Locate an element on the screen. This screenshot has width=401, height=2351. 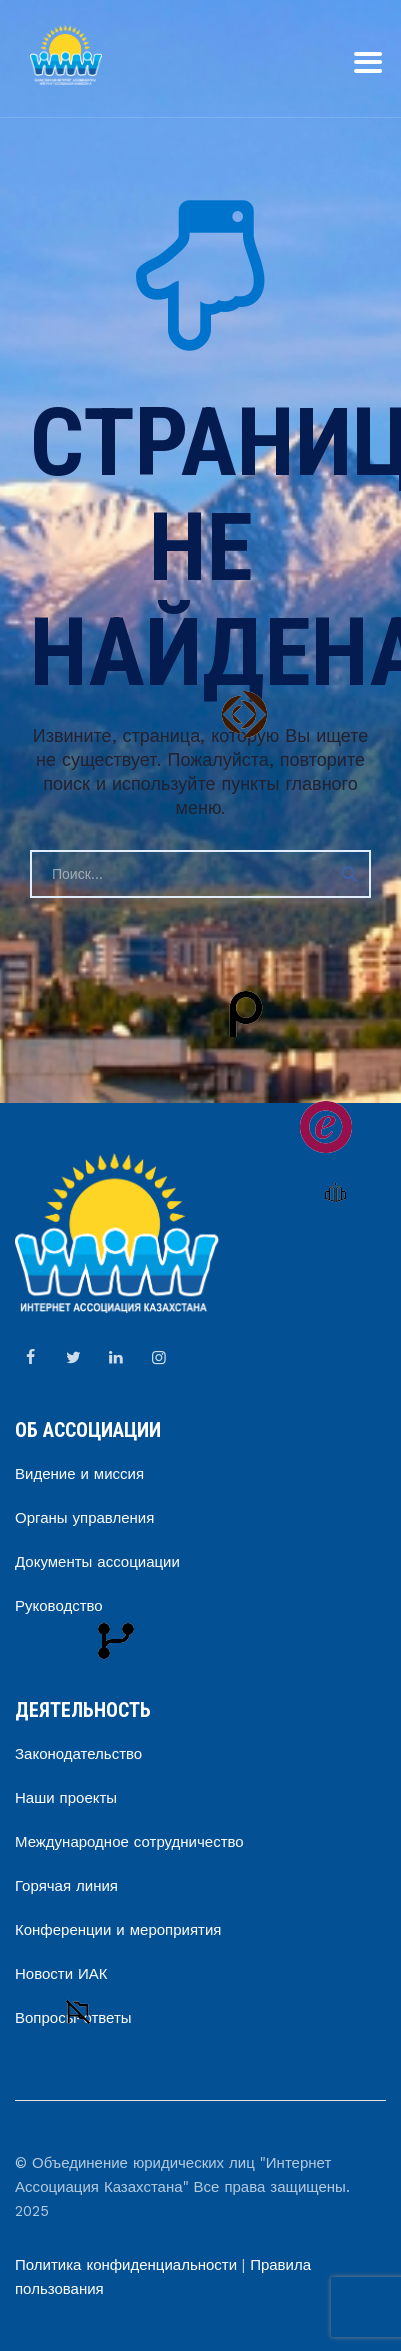
backbone.js framework logo is located at coordinates (335, 1192).